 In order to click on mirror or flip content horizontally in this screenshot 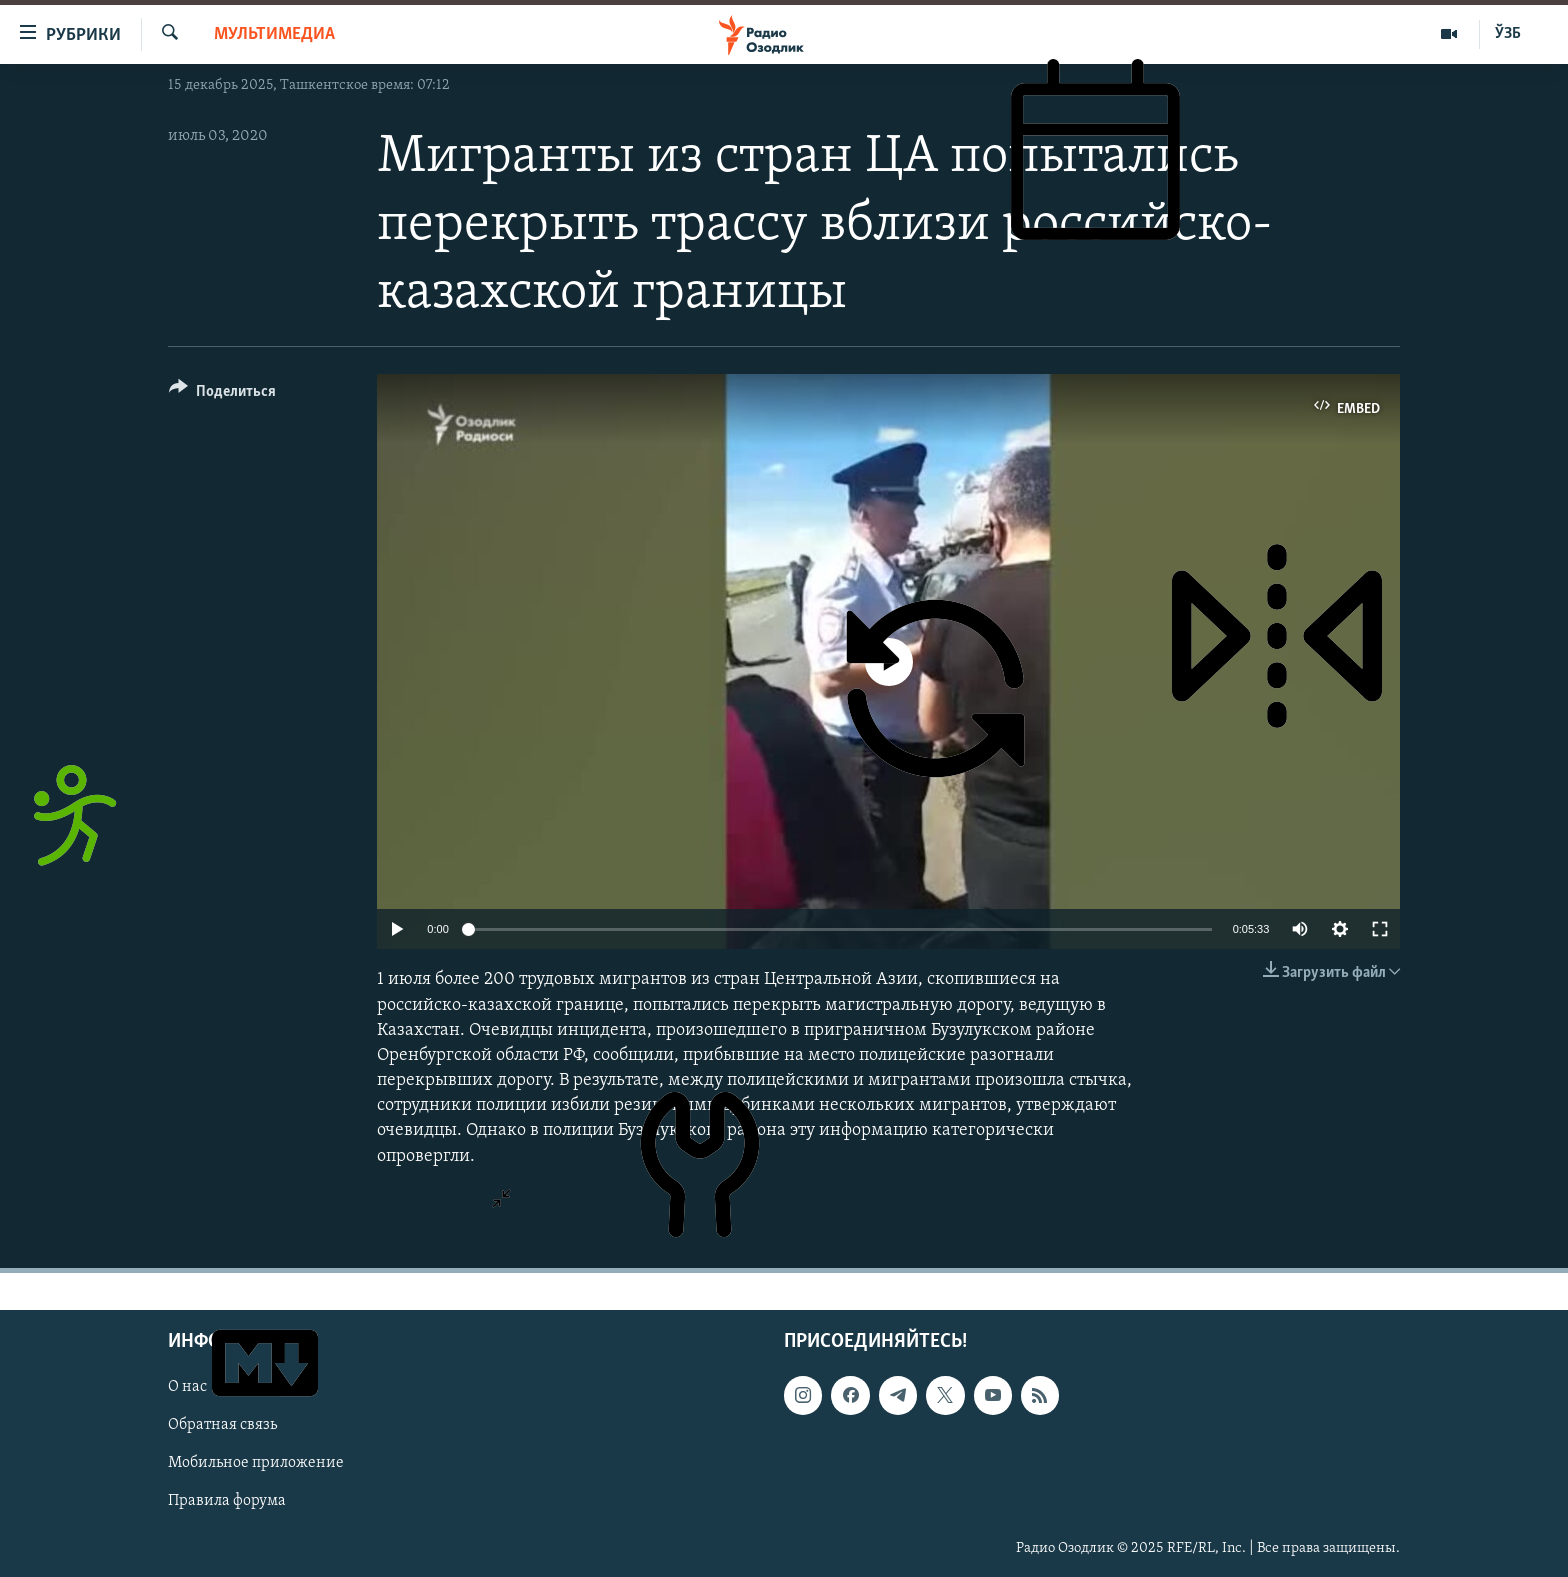, I will do `click(1277, 636)`.